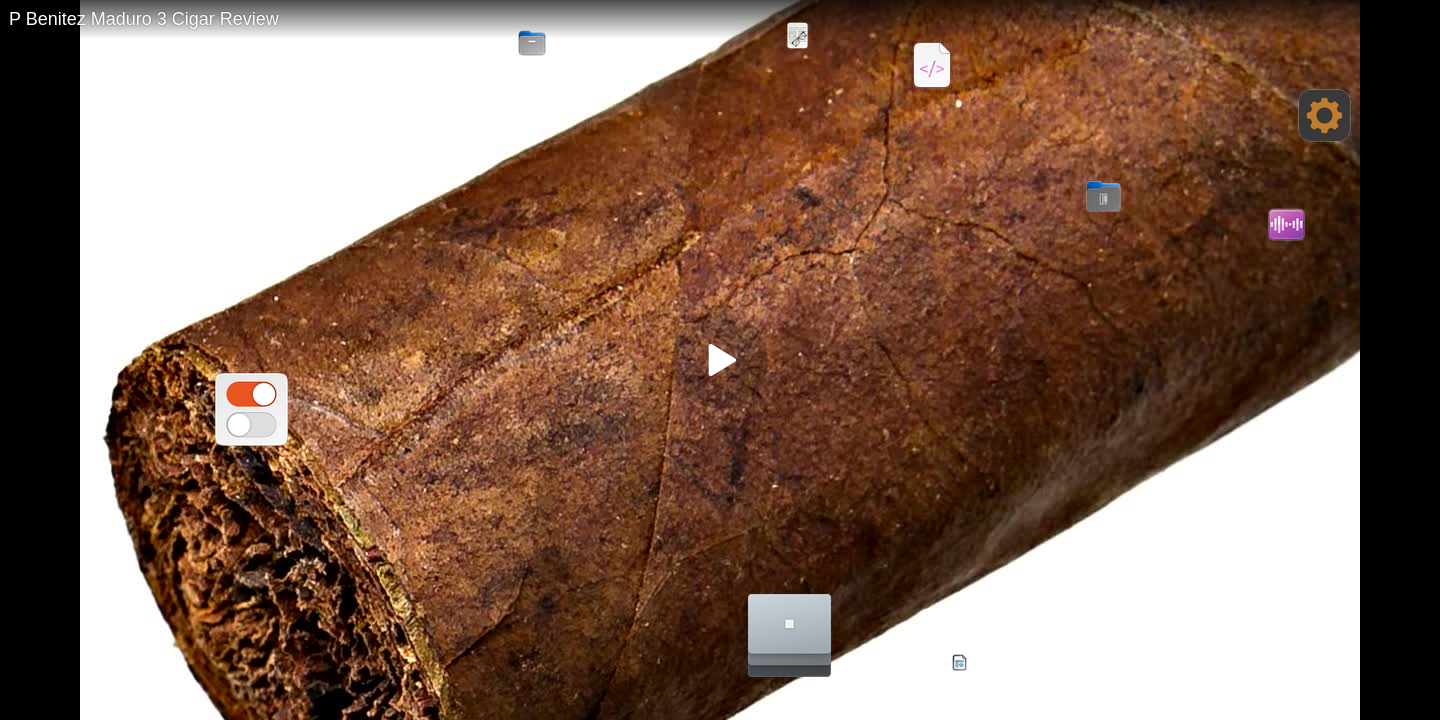 The width and height of the screenshot is (1440, 720). Describe the element at coordinates (1324, 115) in the screenshot. I see `launch factorio game` at that location.